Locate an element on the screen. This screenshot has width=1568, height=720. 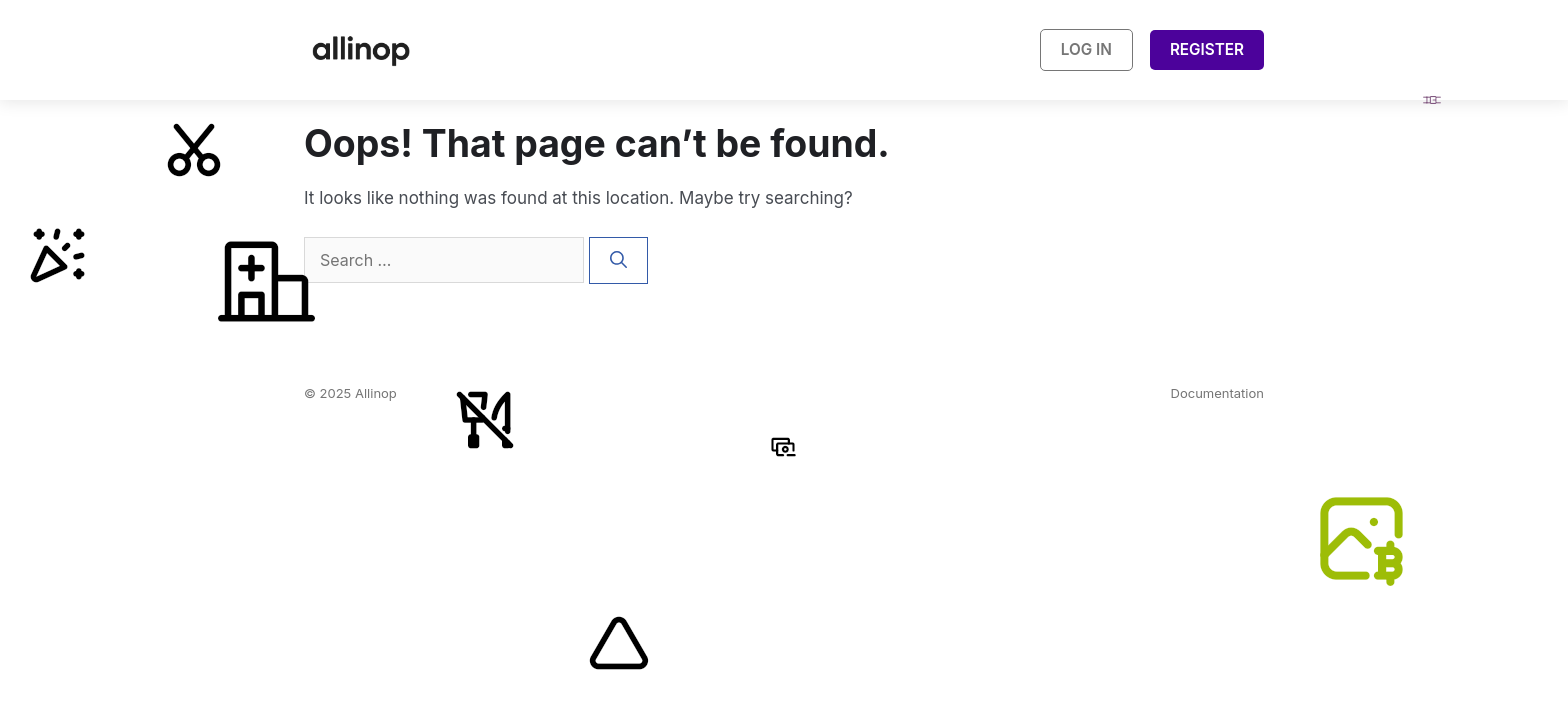
indicates cooking or kitchen features are disabled is located at coordinates (485, 420).